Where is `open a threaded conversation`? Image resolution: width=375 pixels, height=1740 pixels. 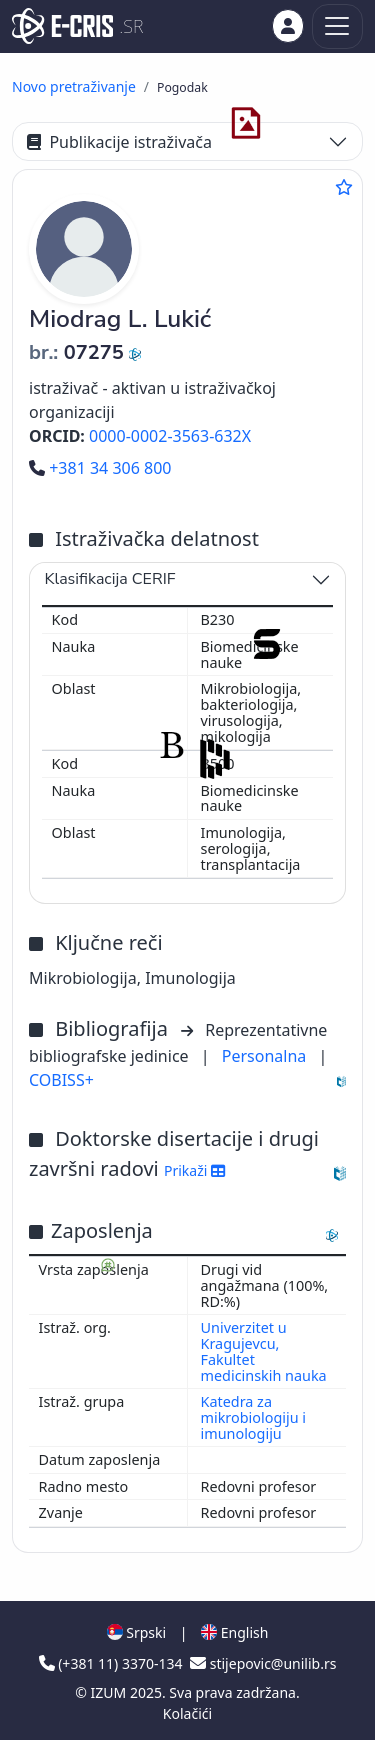
open a threaded conversation is located at coordinates (108, 1265).